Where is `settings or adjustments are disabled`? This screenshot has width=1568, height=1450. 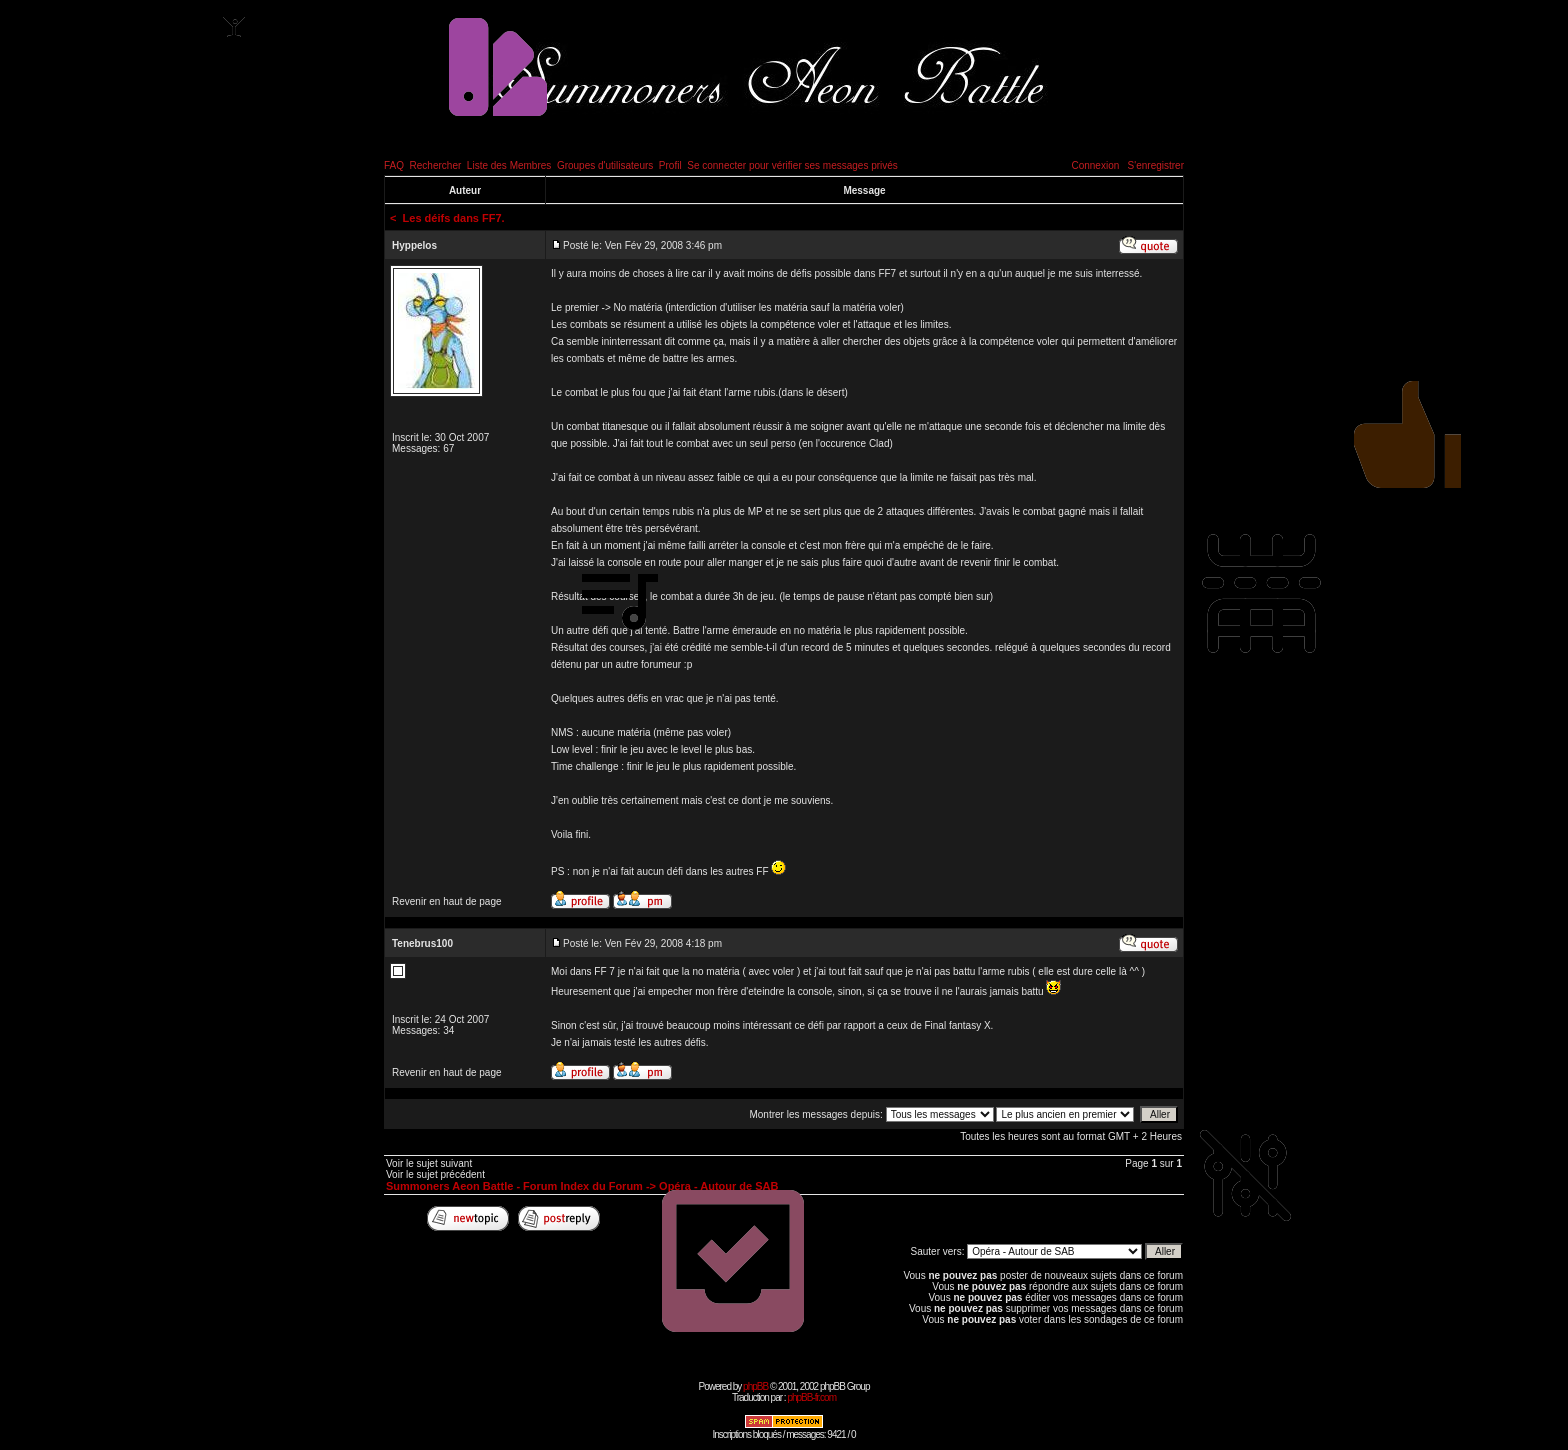 settings or adjustments are disabled is located at coordinates (1245, 1175).